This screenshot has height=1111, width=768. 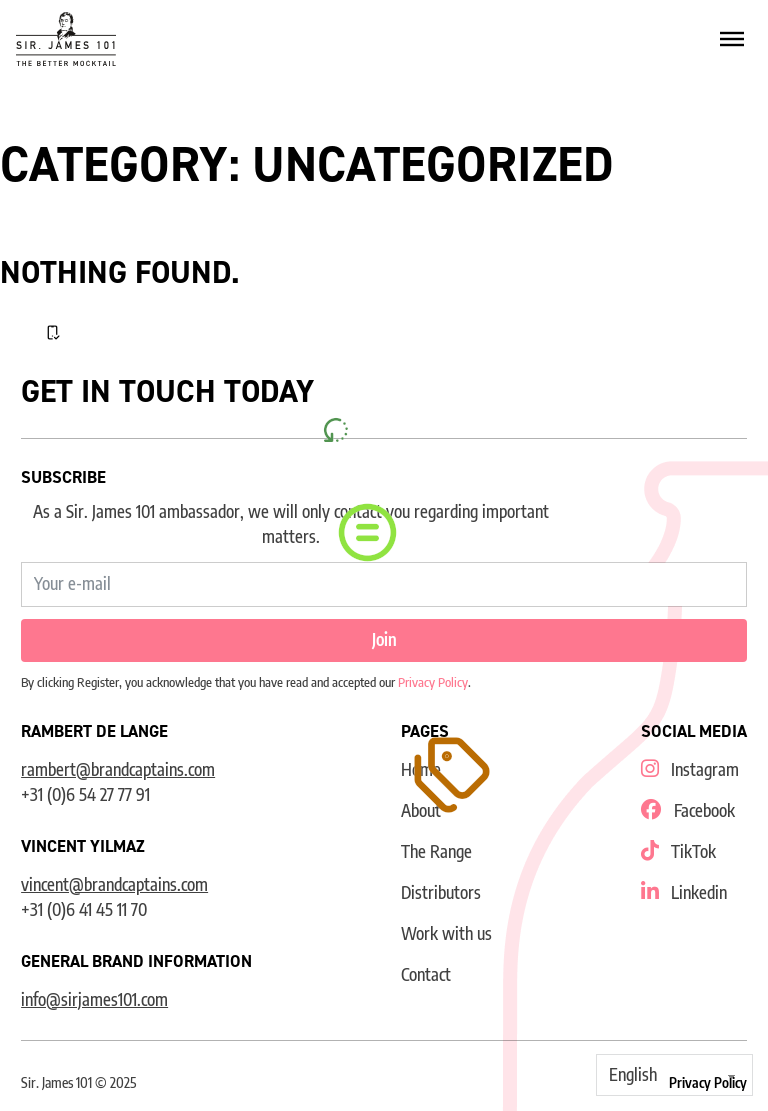 I want to click on mobile device verified successfully, so click(x=52, y=332).